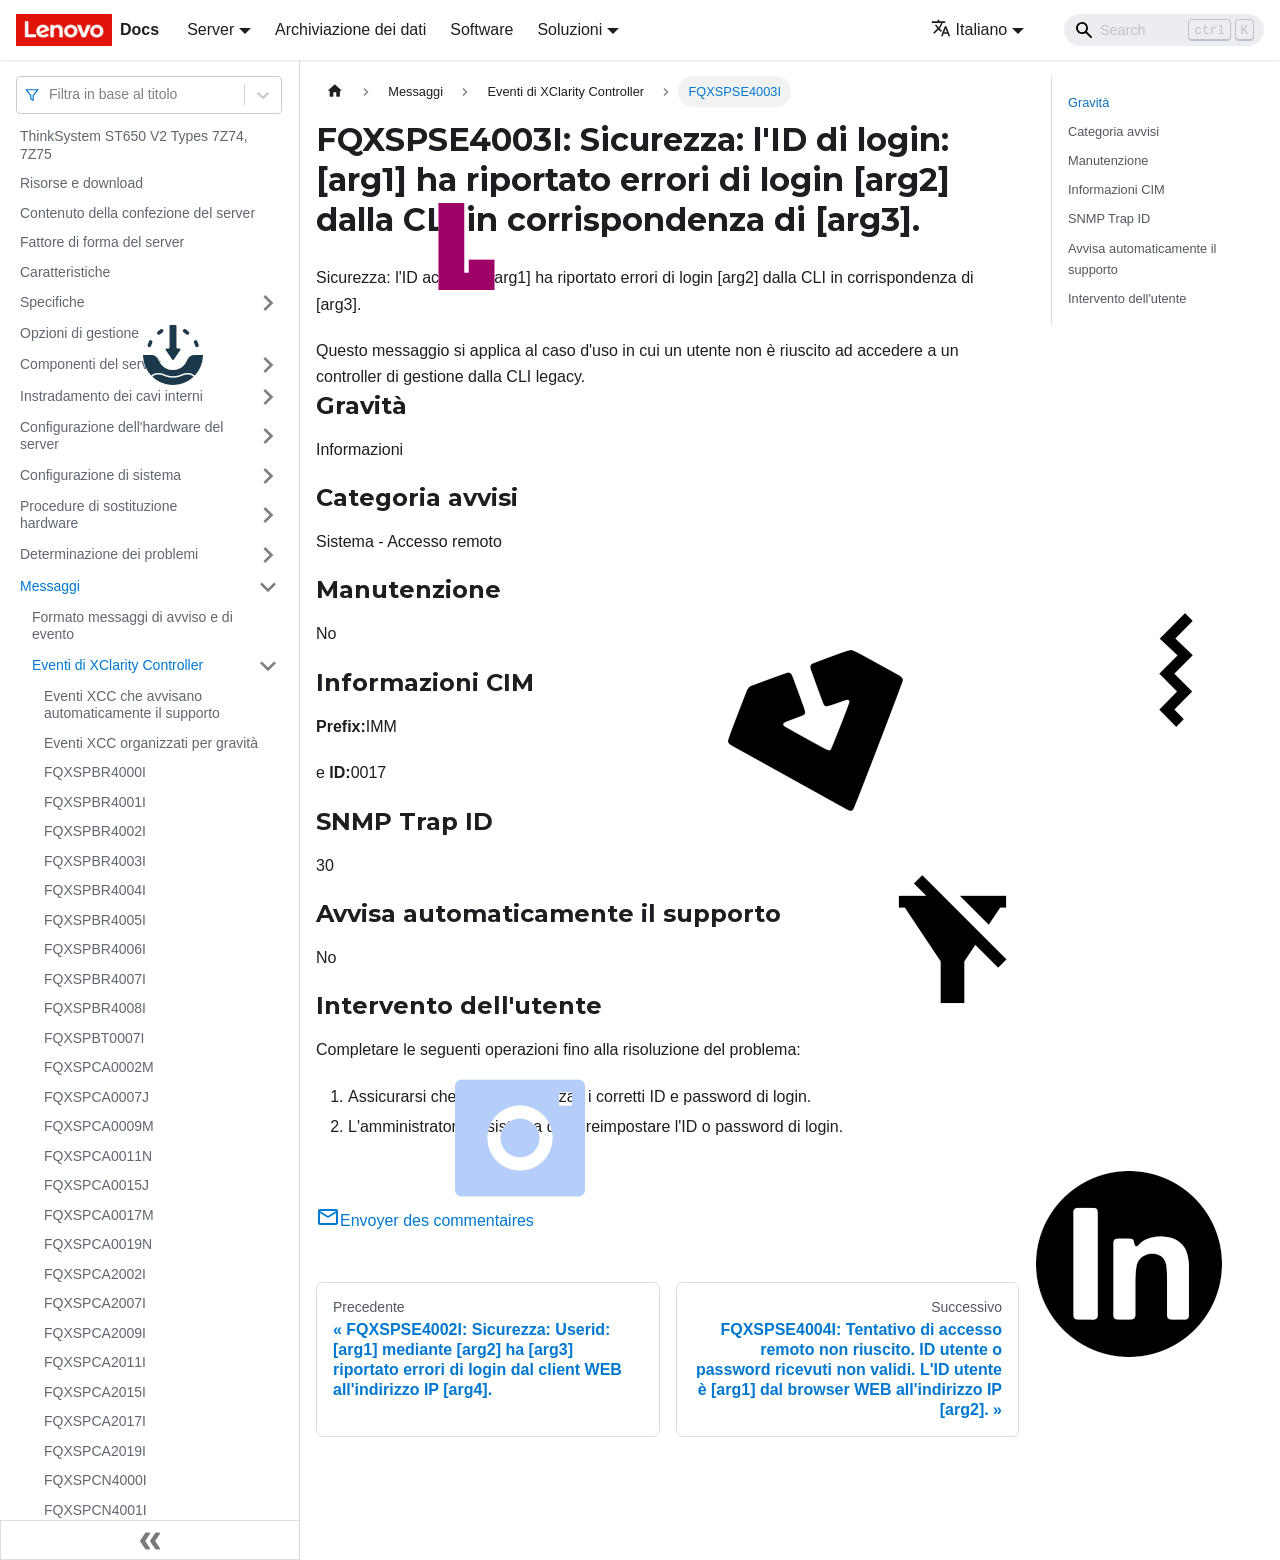 The width and height of the screenshot is (1280, 1560). What do you see at coordinates (952, 943) in the screenshot?
I see `clear all active filters` at bounding box center [952, 943].